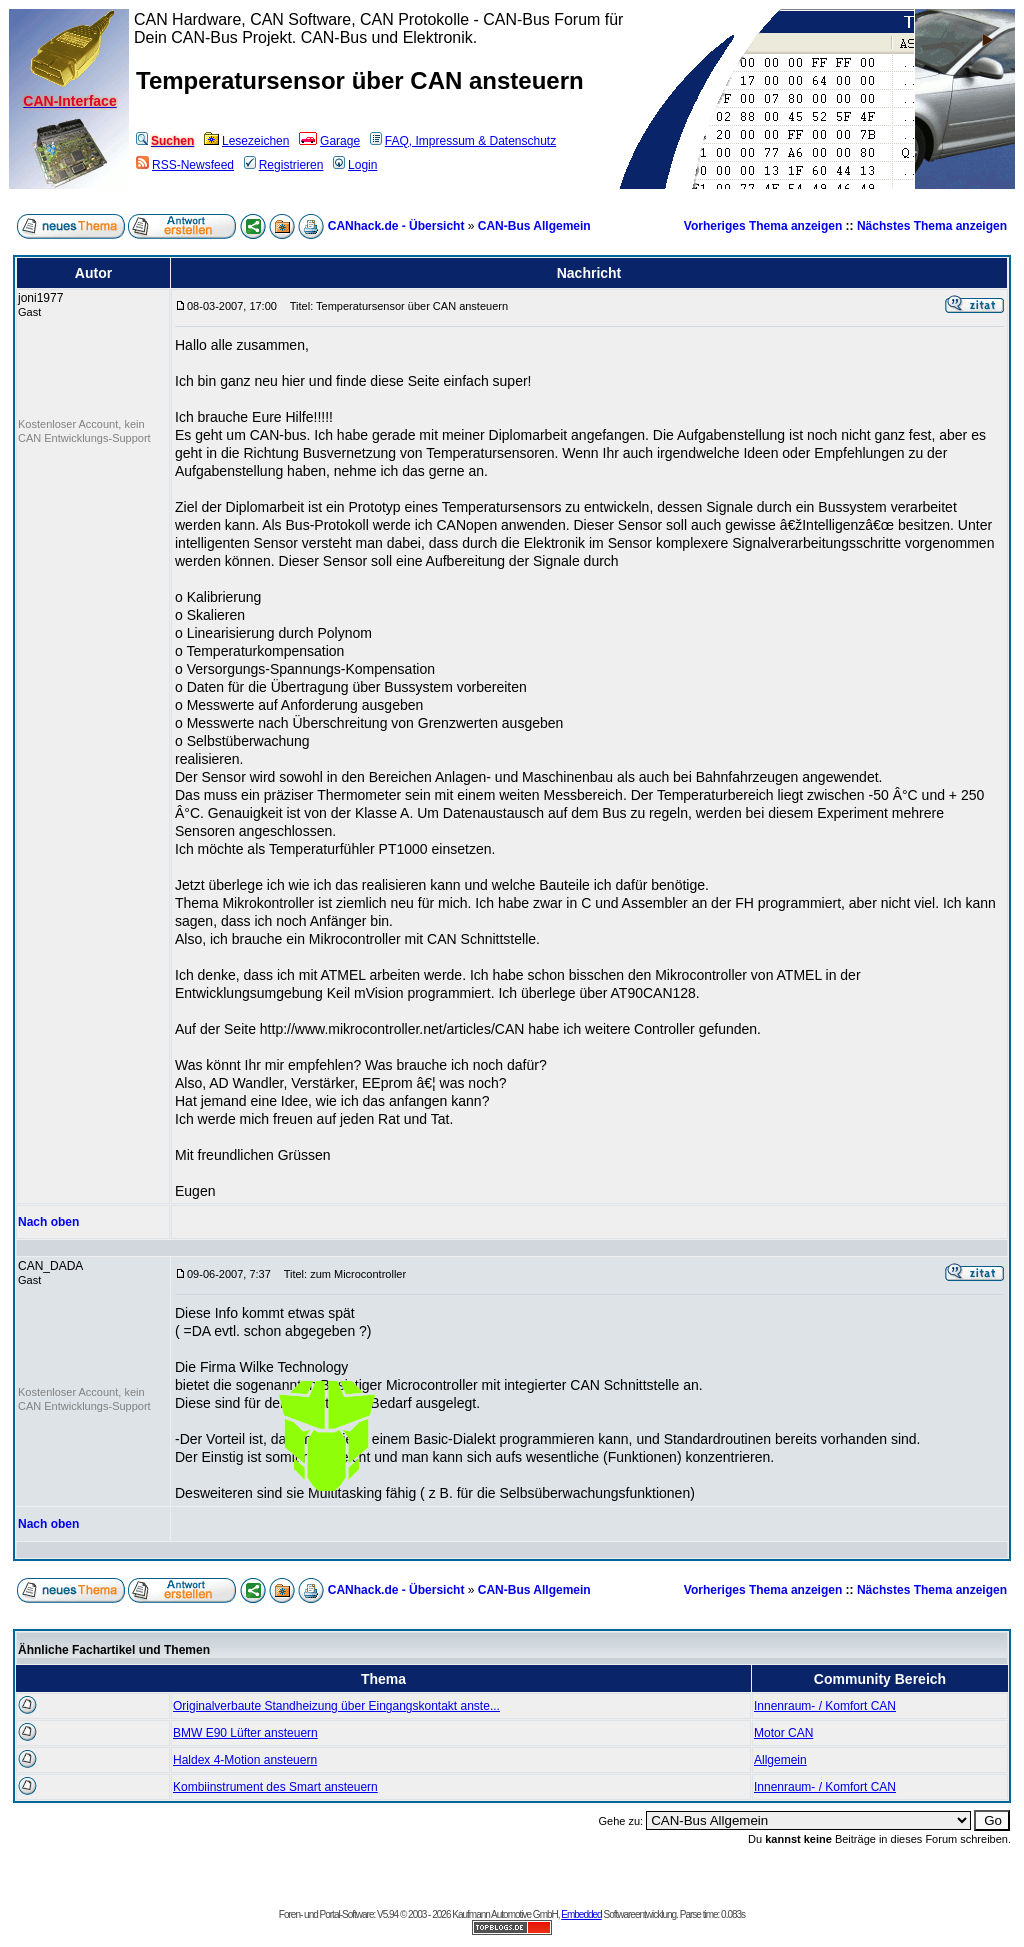  I want to click on primefaces framework logo, so click(327, 1436).